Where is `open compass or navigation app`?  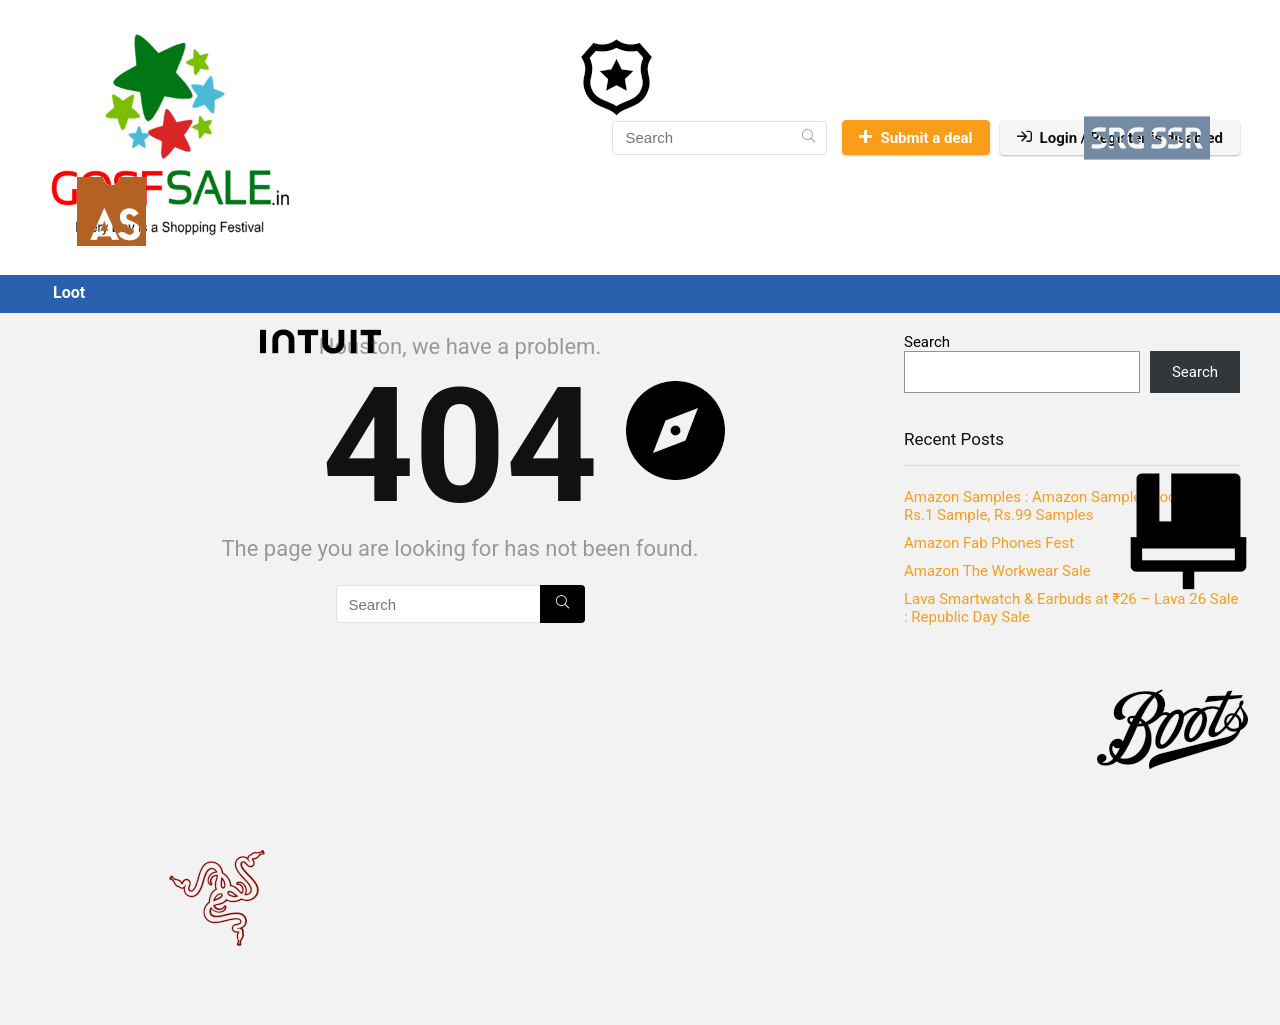
open compass or navigation app is located at coordinates (675, 430).